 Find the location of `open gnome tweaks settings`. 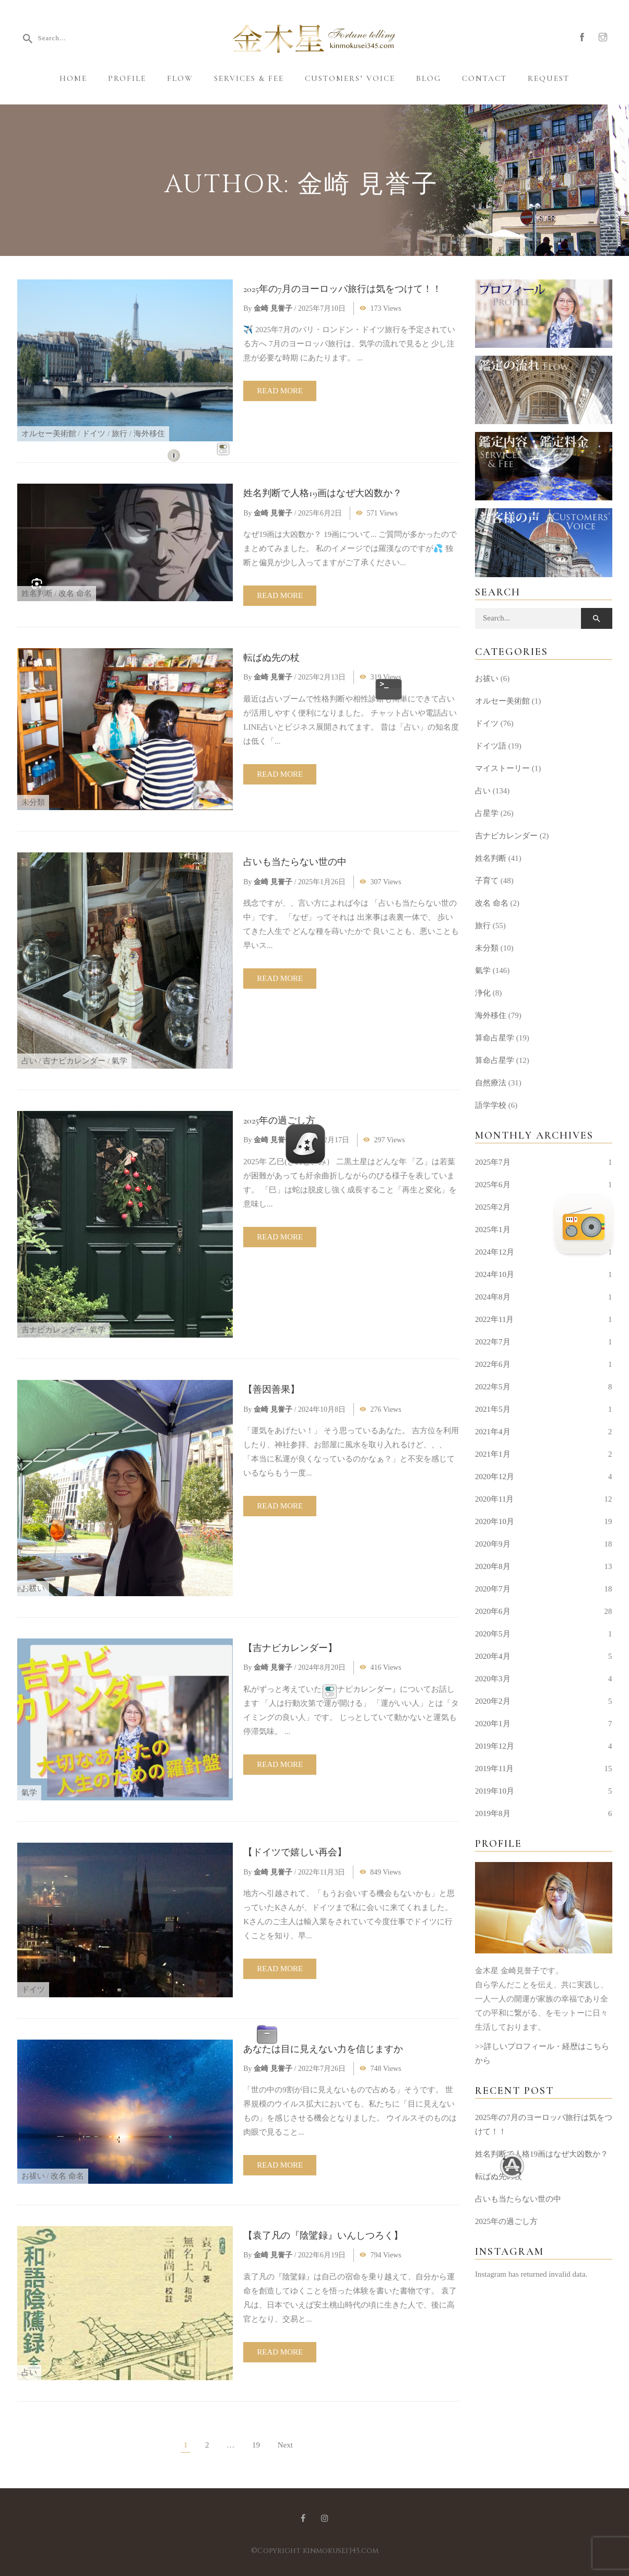

open gnome tweaks settings is located at coordinates (329, 1691).